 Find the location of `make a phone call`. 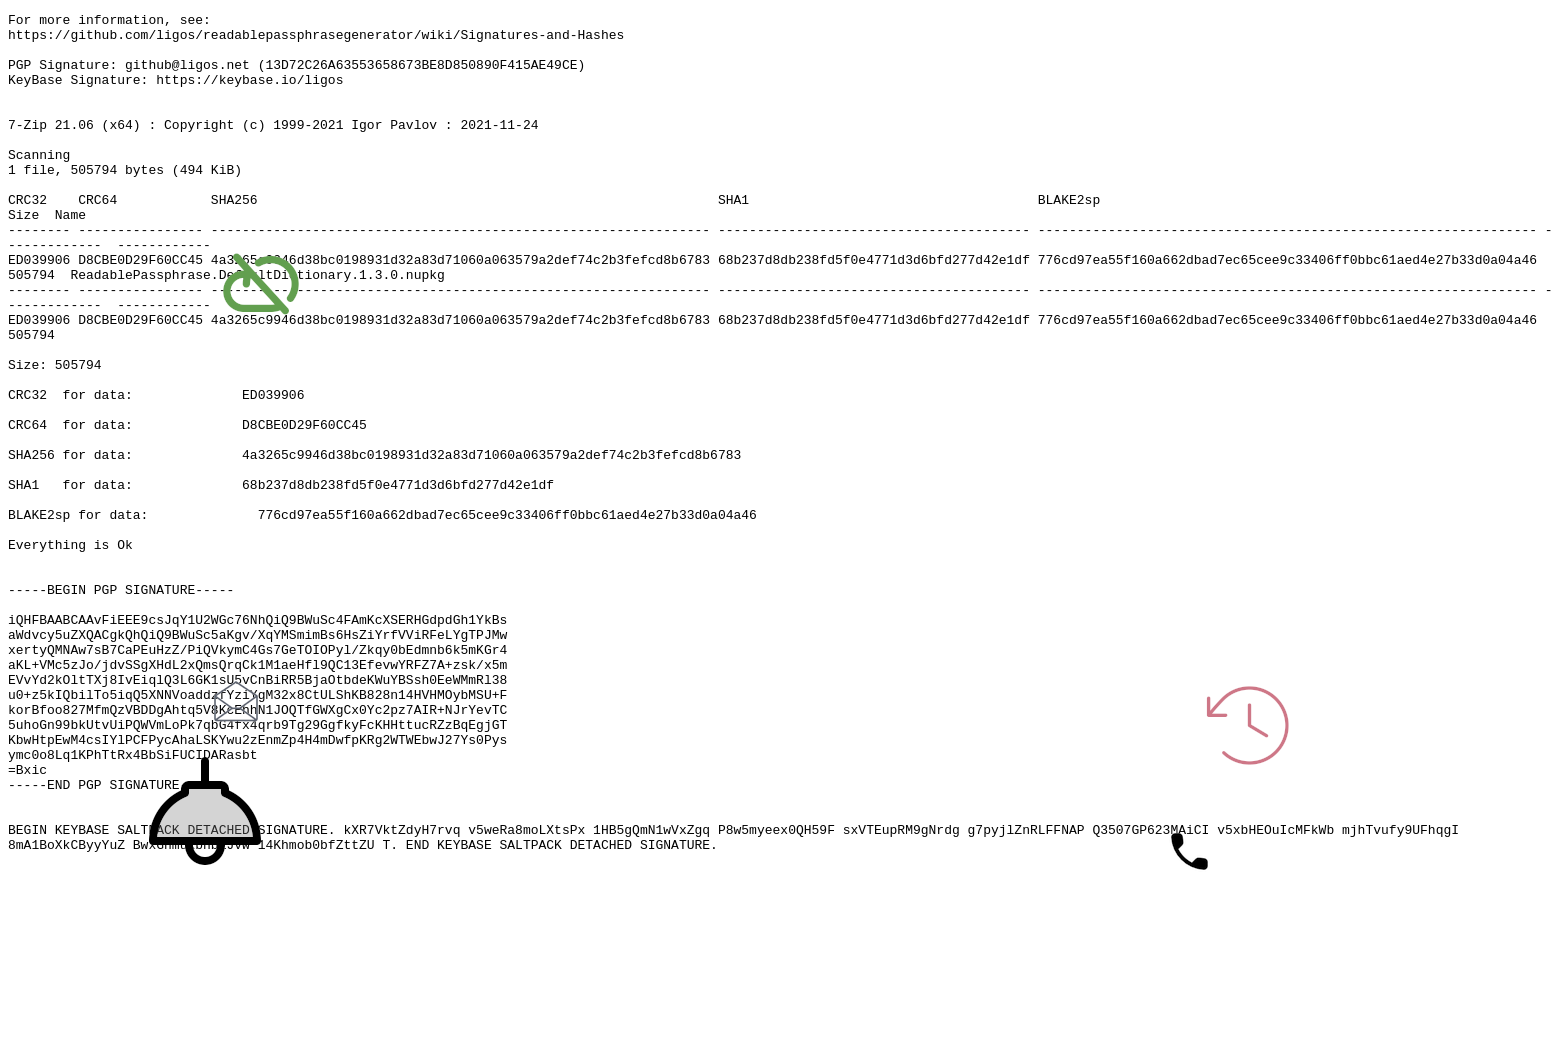

make a phone call is located at coordinates (1189, 851).